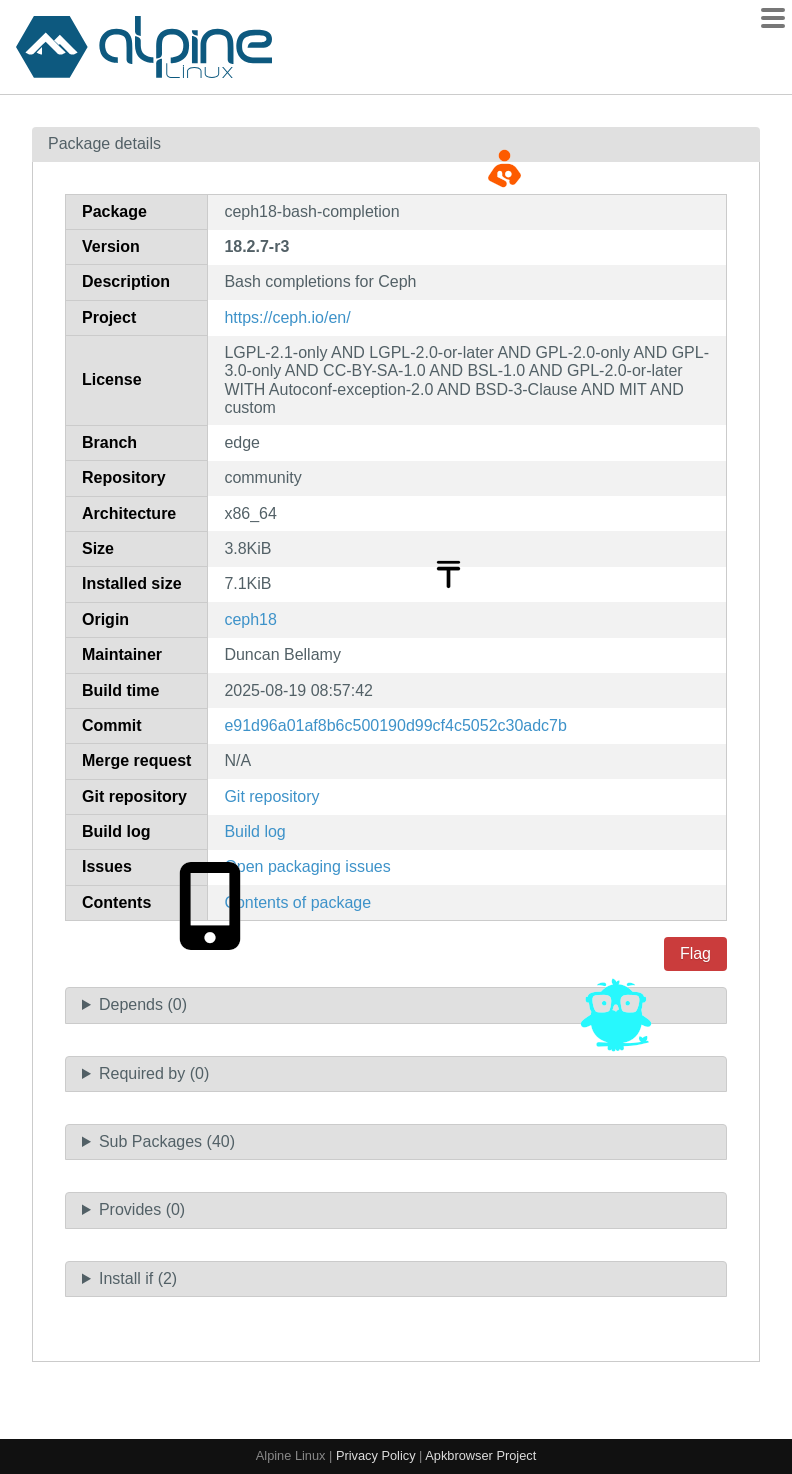 The width and height of the screenshot is (792, 1474). Describe the element at coordinates (210, 906) in the screenshot. I see `access mobile device settings` at that location.